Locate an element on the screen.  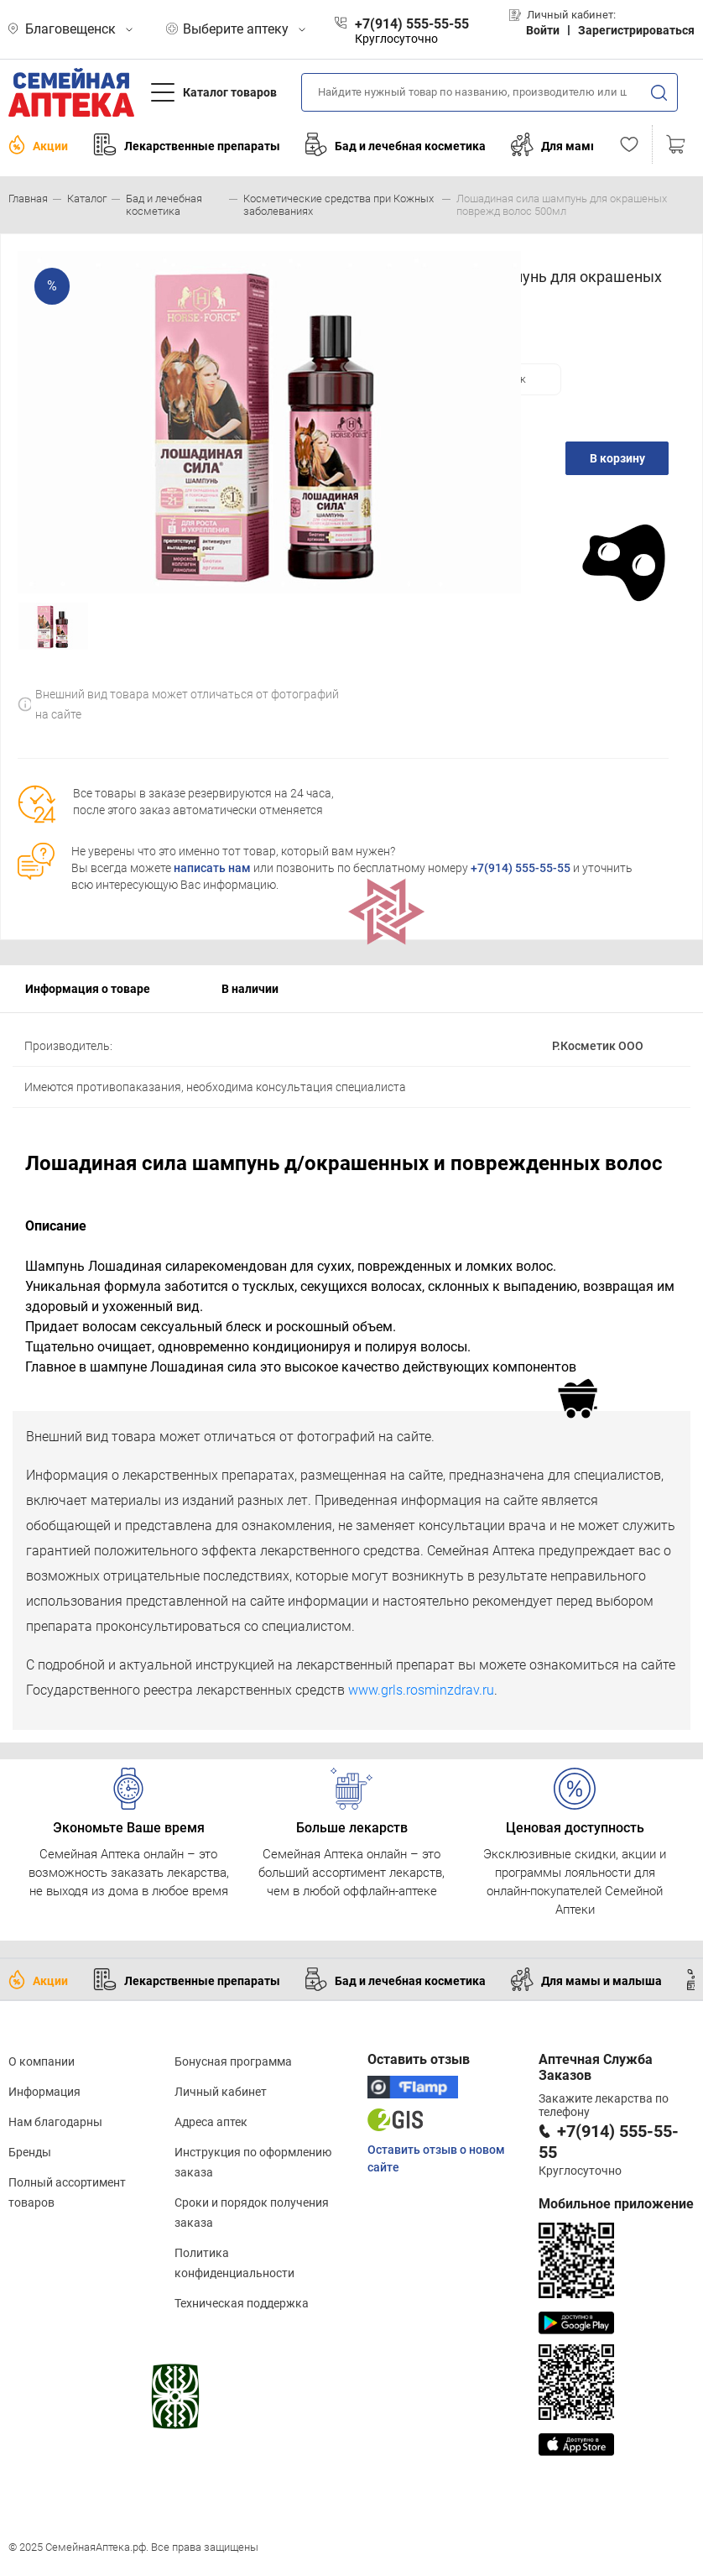
access mining or resource collection game feature is located at coordinates (578, 1397).